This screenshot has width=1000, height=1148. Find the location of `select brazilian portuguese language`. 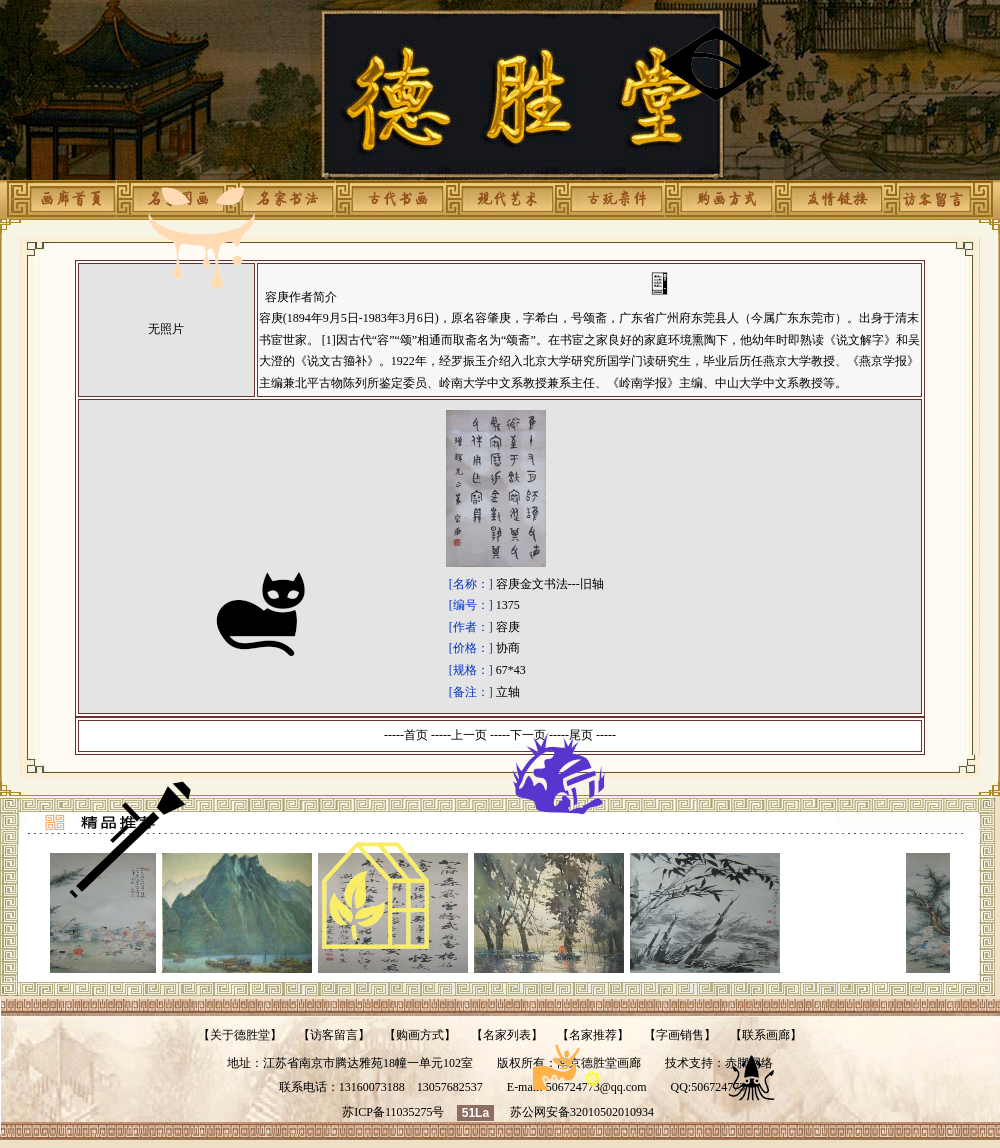

select brazilian portuguese language is located at coordinates (716, 64).